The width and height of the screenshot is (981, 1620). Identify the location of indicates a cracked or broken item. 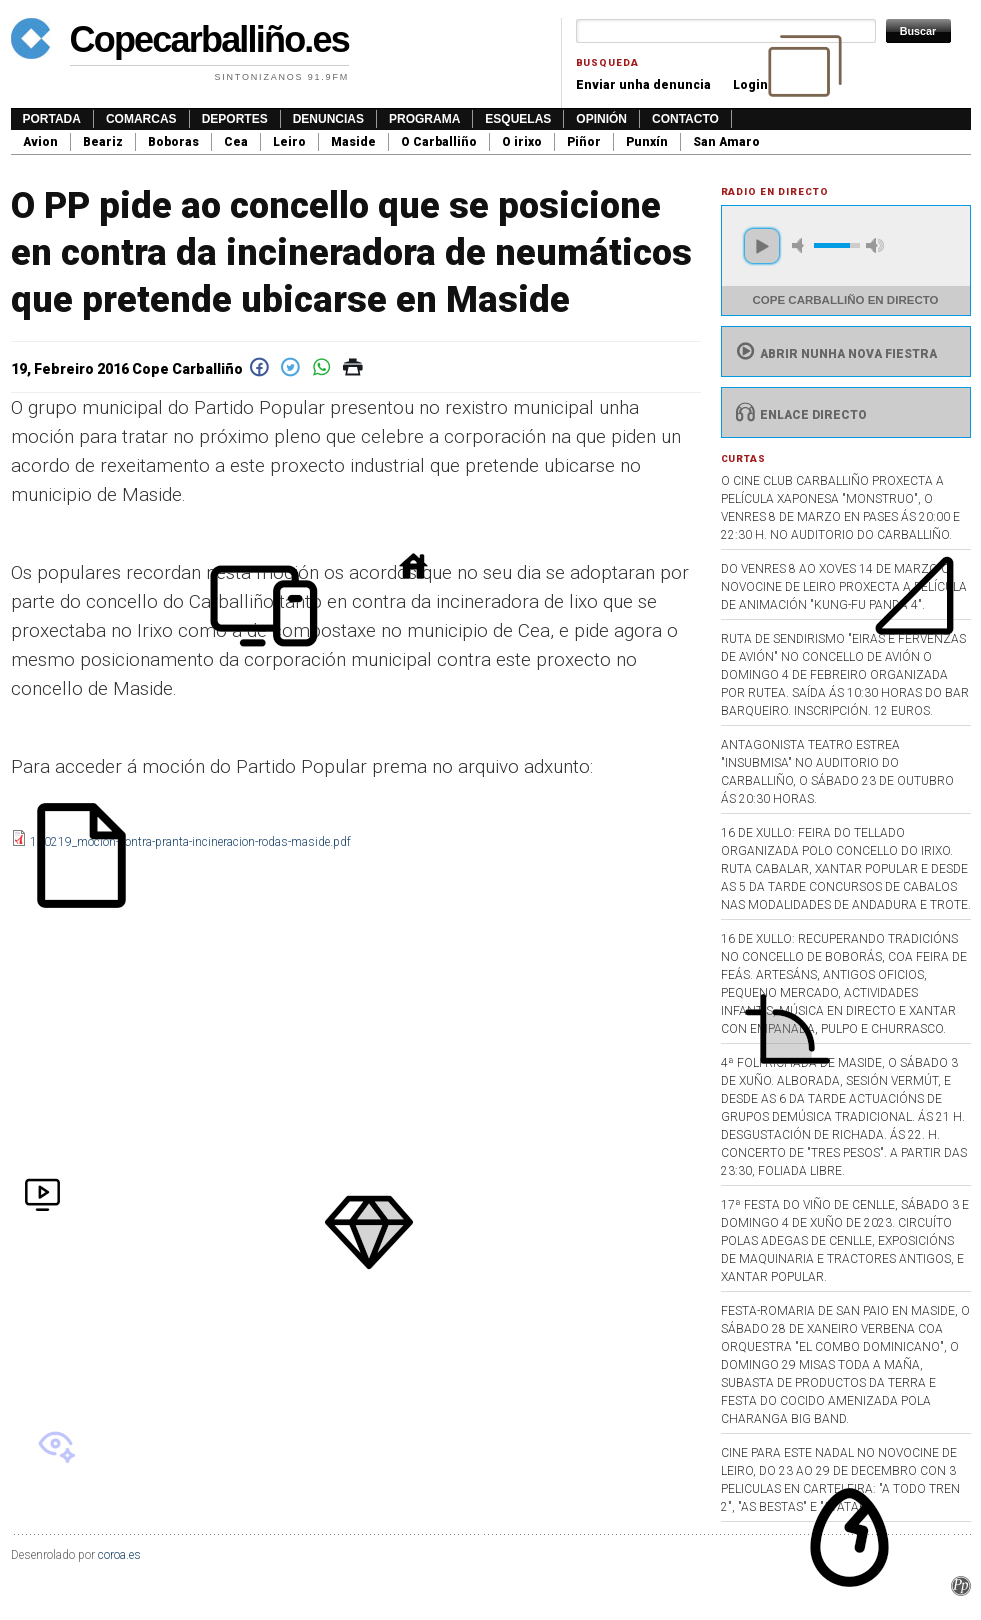
(849, 1537).